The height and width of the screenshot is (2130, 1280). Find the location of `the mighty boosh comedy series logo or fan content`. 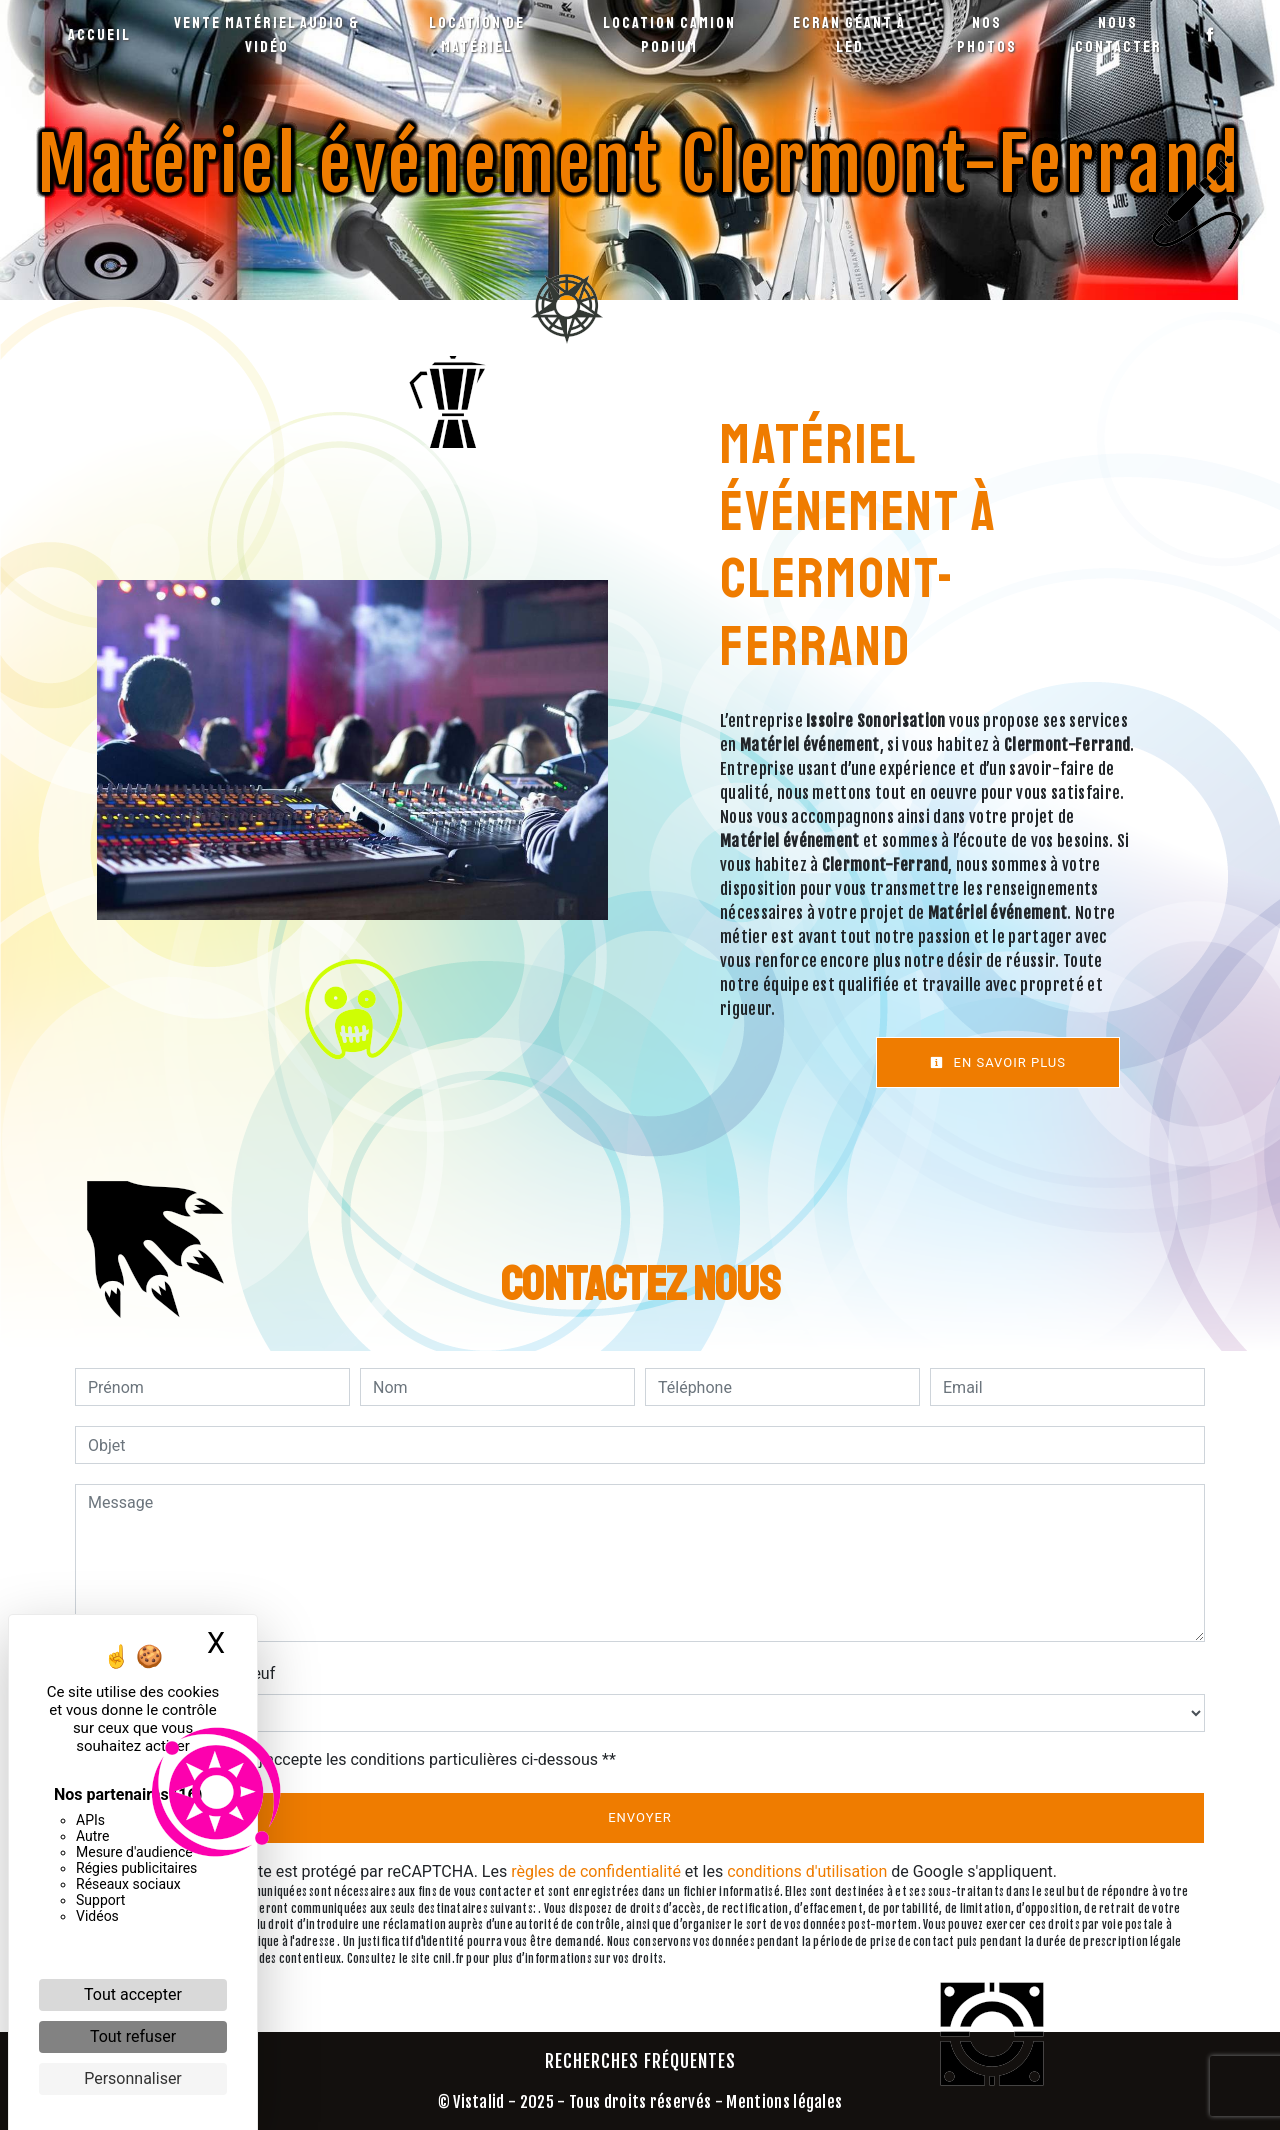

the mighty boosh comedy series logo or fan content is located at coordinates (353, 1008).